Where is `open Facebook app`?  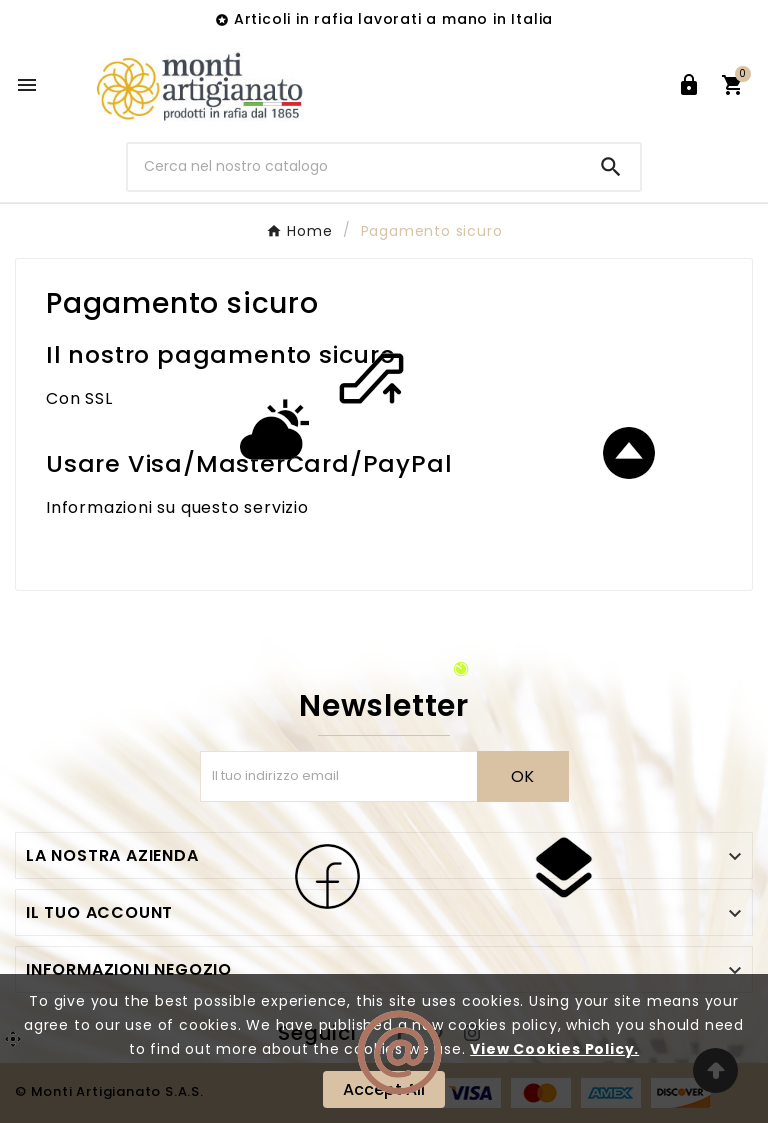
open Facebook app is located at coordinates (327, 876).